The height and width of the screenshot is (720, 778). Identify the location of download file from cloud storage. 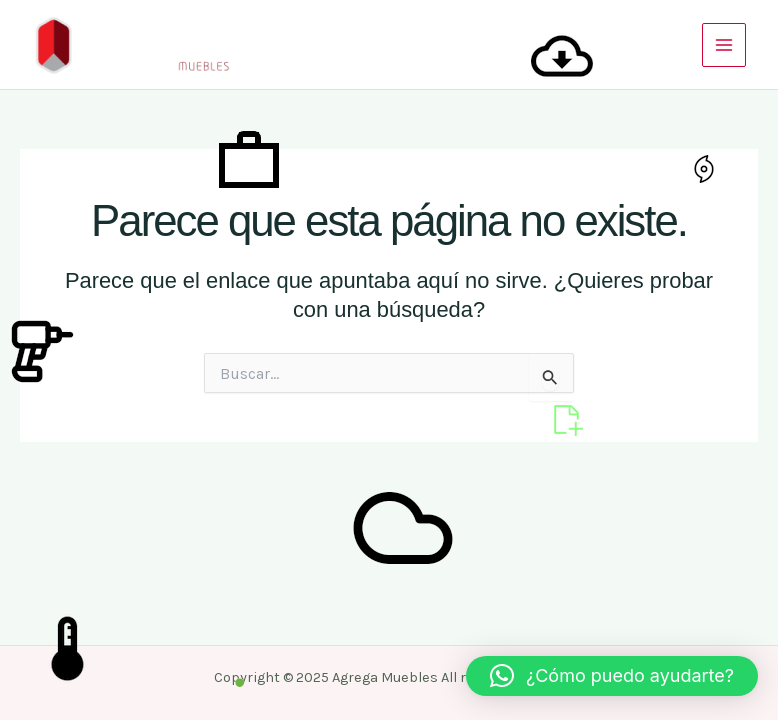
(562, 56).